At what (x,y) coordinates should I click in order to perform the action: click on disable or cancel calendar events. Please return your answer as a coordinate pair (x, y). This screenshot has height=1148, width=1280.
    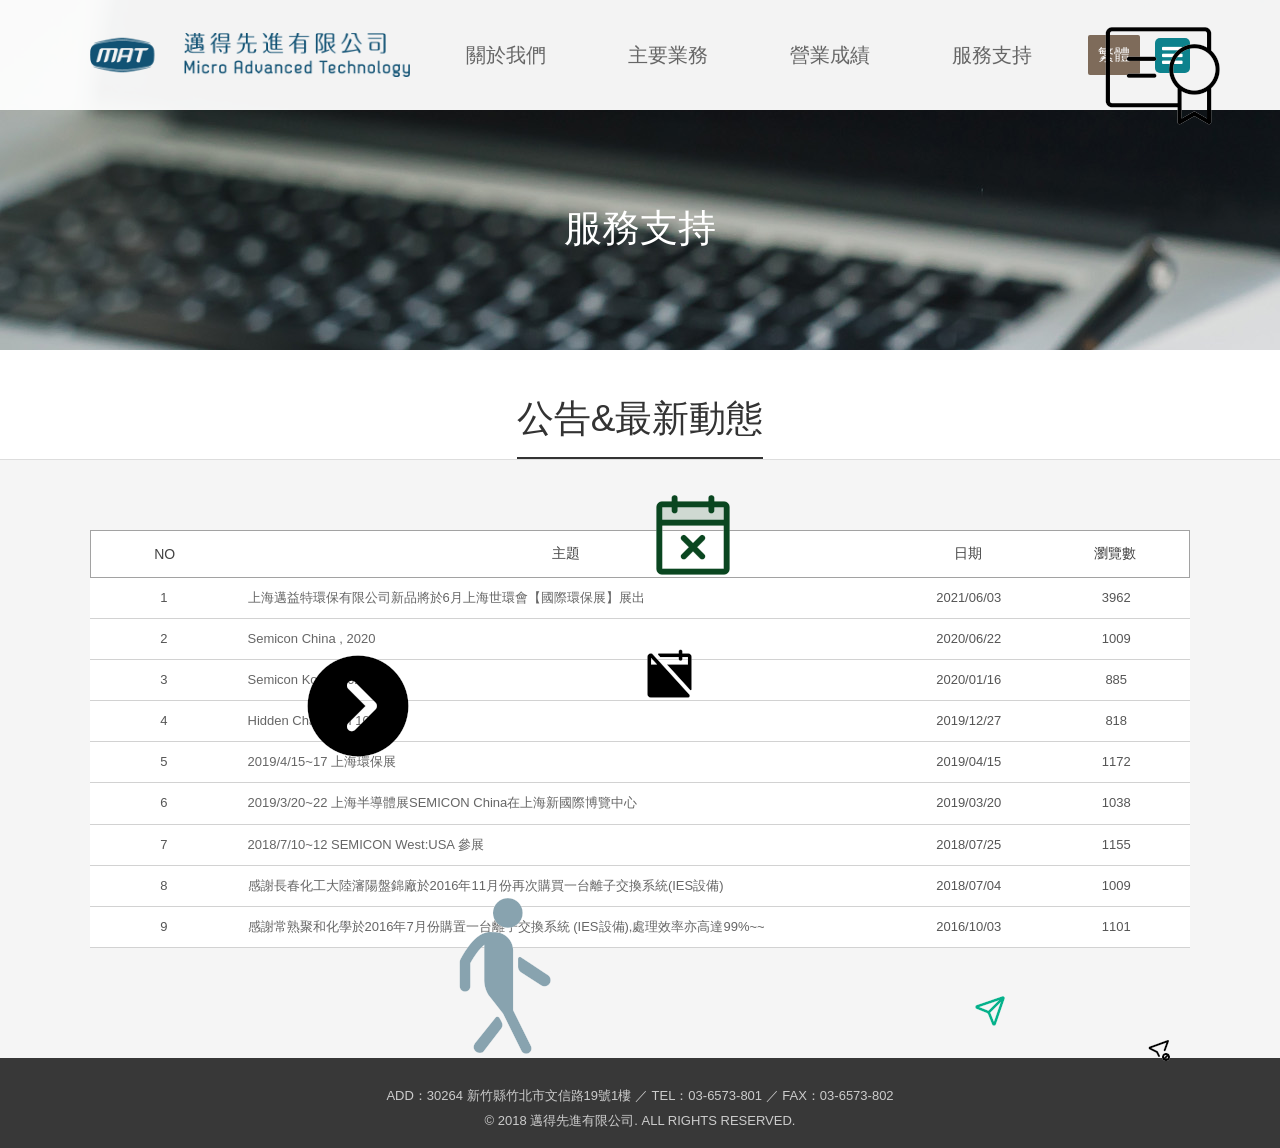
    Looking at the image, I should click on (669, 675).